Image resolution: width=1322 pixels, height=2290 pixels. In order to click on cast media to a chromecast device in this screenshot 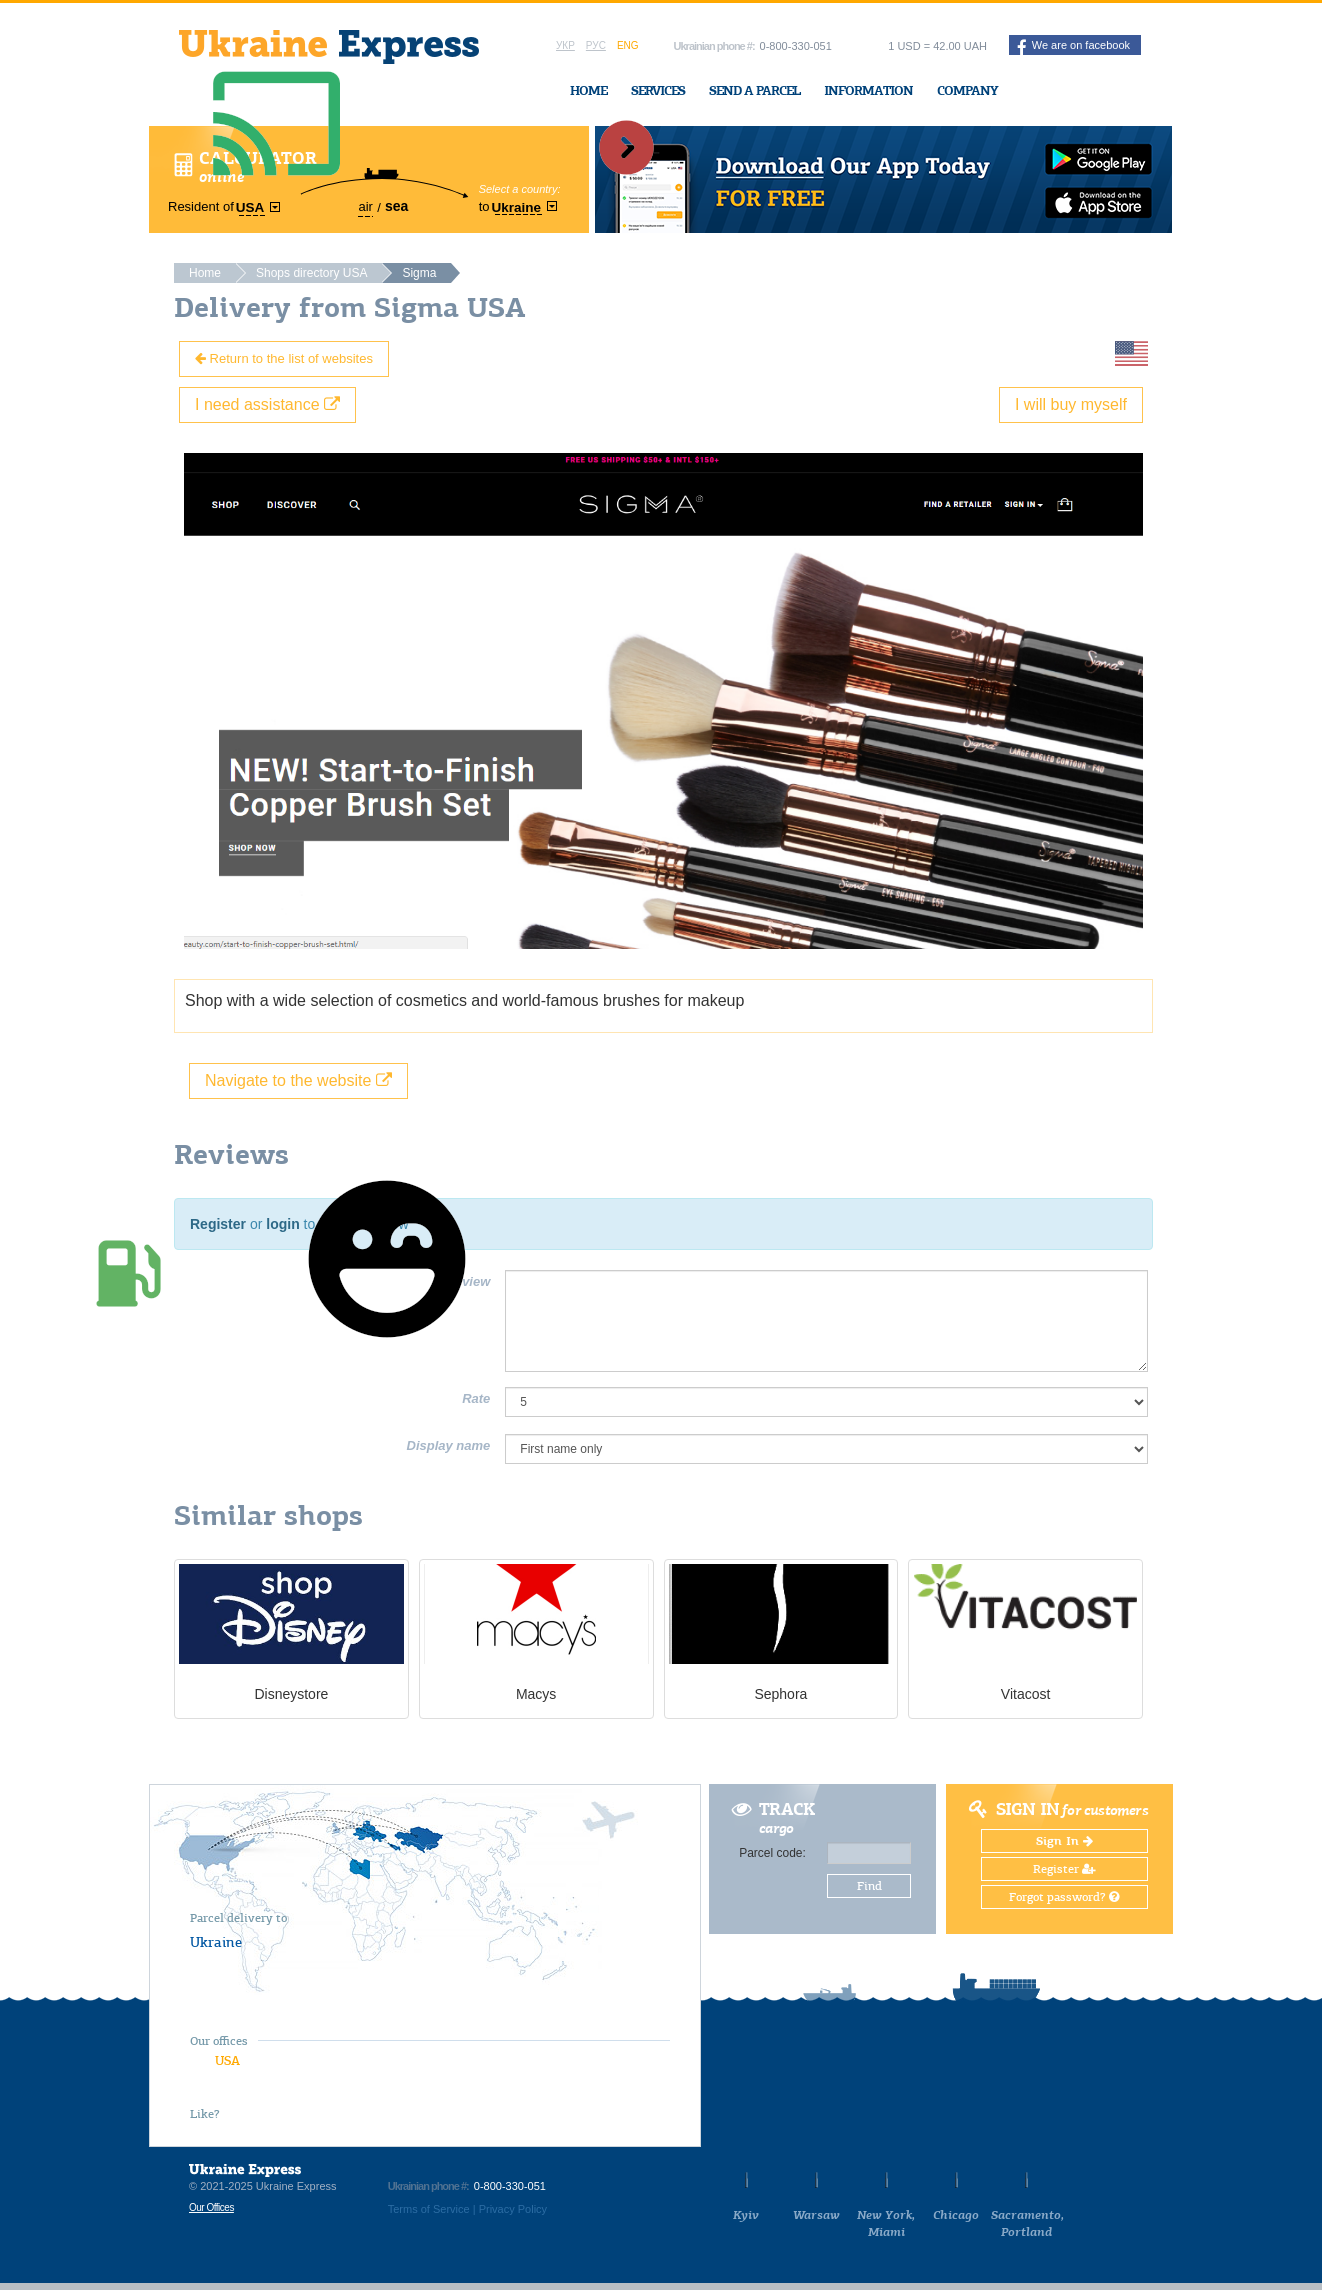, I will do `click(276, 123)`.